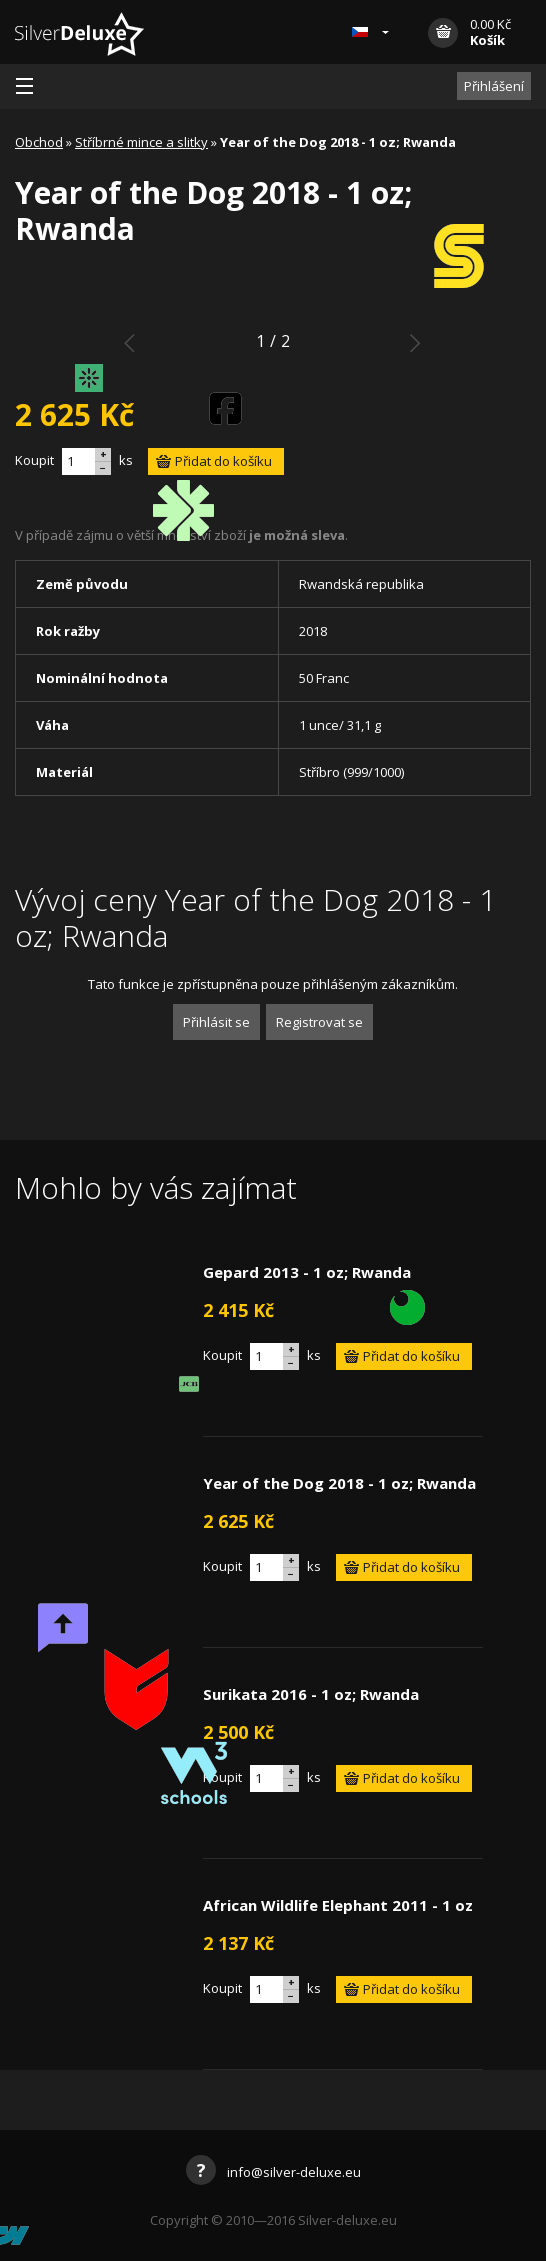 The height and width of the screenshot is (2261, 546). What do you see at coordinates (225, 408) in the screenshot?
I see `share to facebook` at bounding box center [225, 408].